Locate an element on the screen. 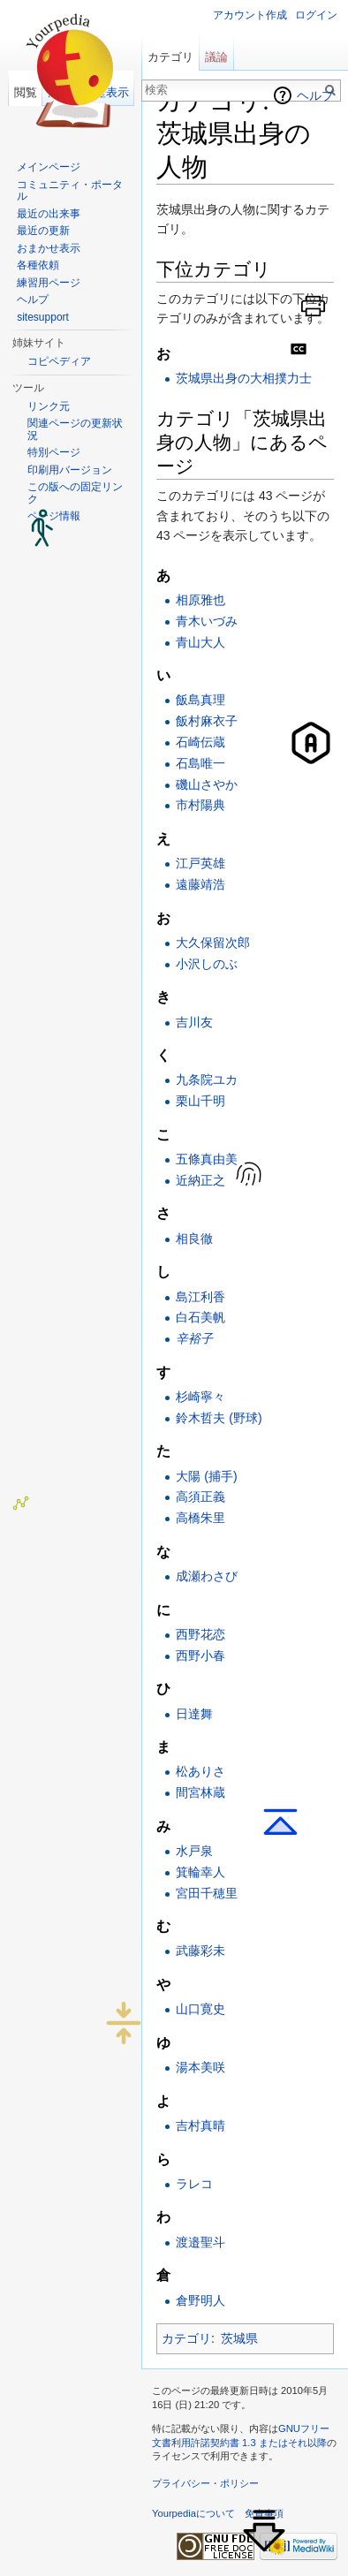 The height and width of the screenshot is (2576, 348). collapse content or panel upward is located at coordinates (280, 1821).